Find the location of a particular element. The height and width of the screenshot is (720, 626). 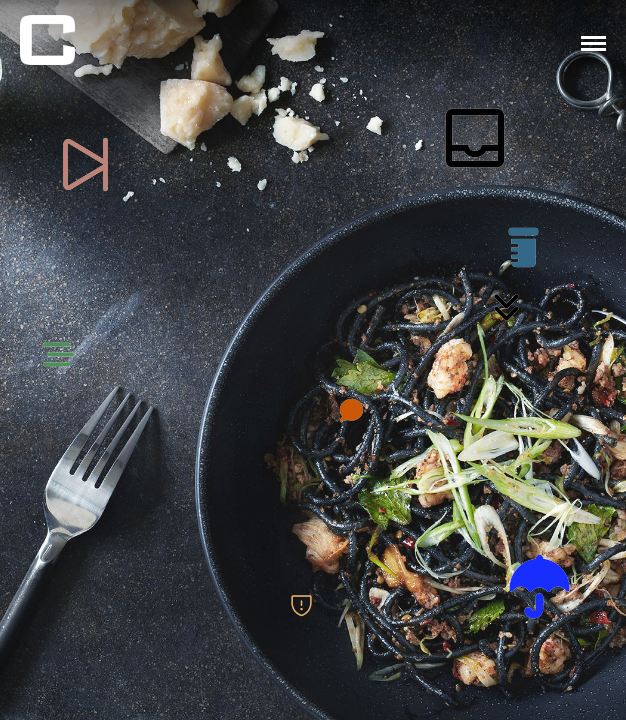

view prescription or medication details is located at coordinates (523, 247).